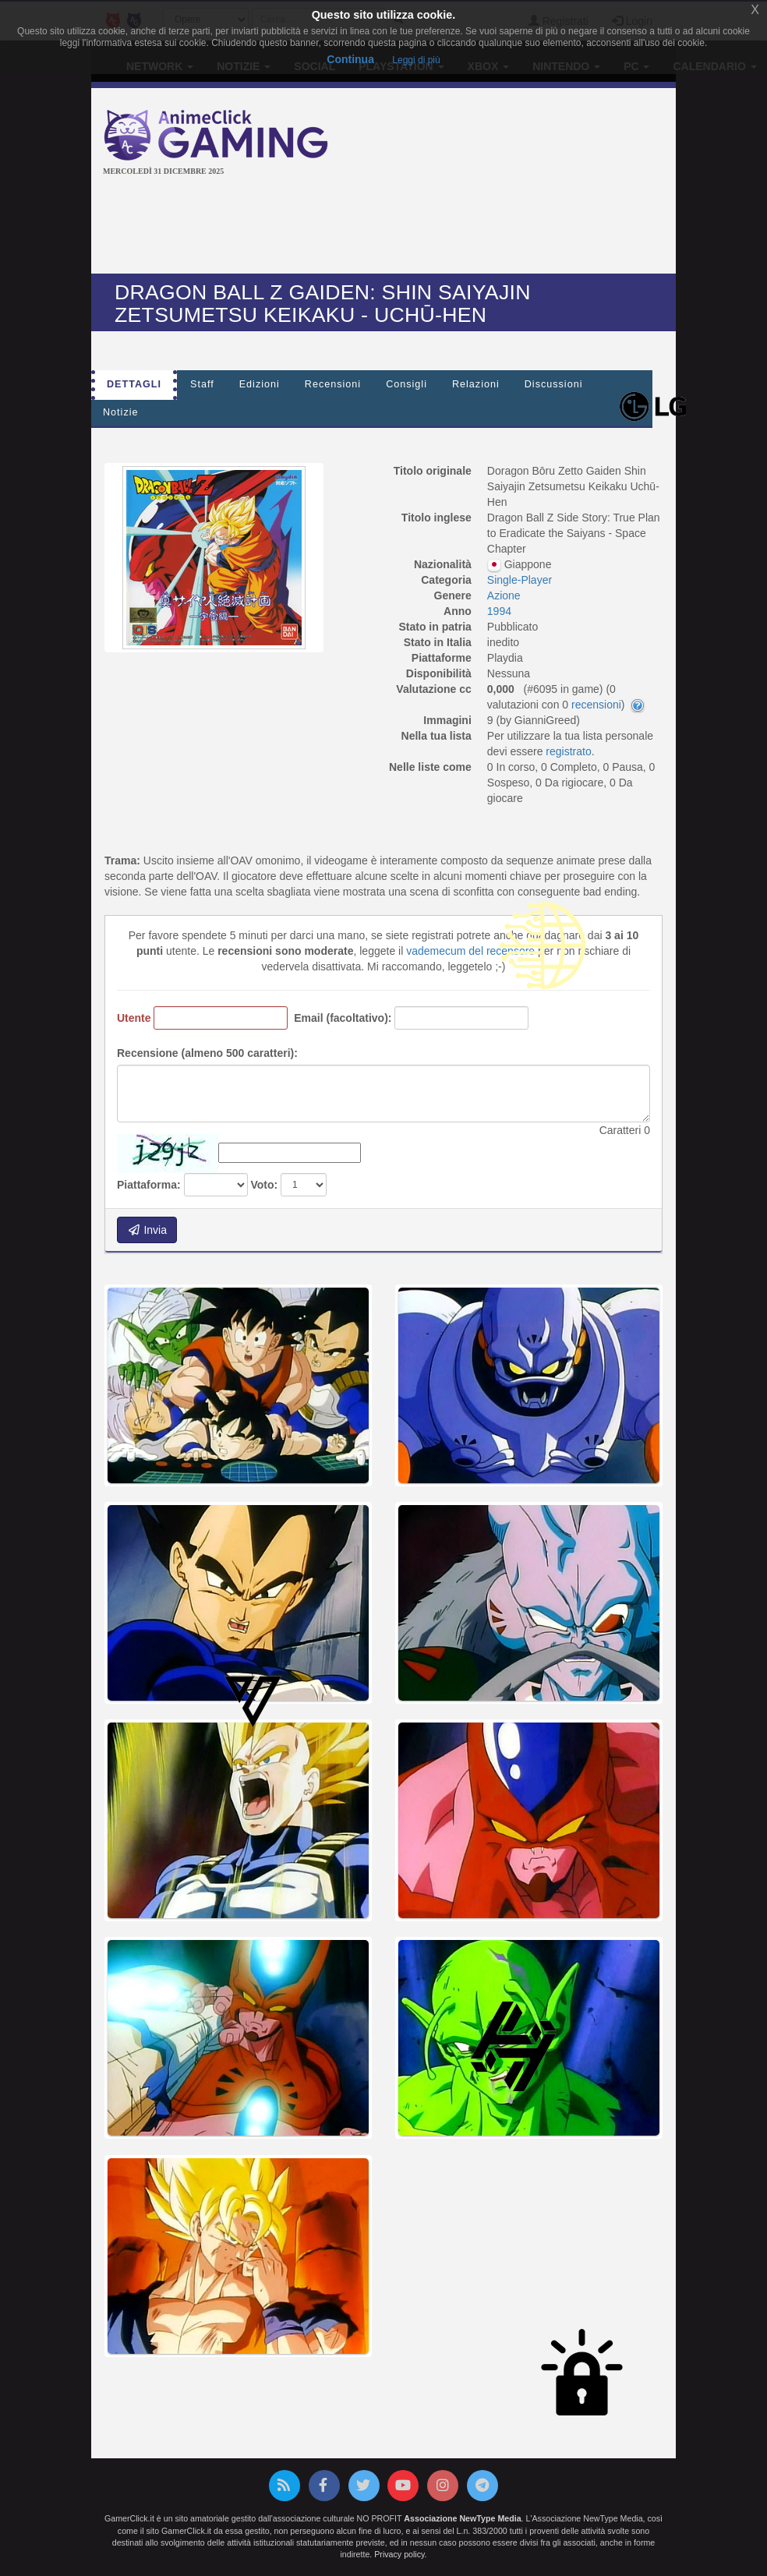 This screenshot has width=767, height=2576. I want to click on open CircuitVerse digital circuit simulator, so click(543, 945).